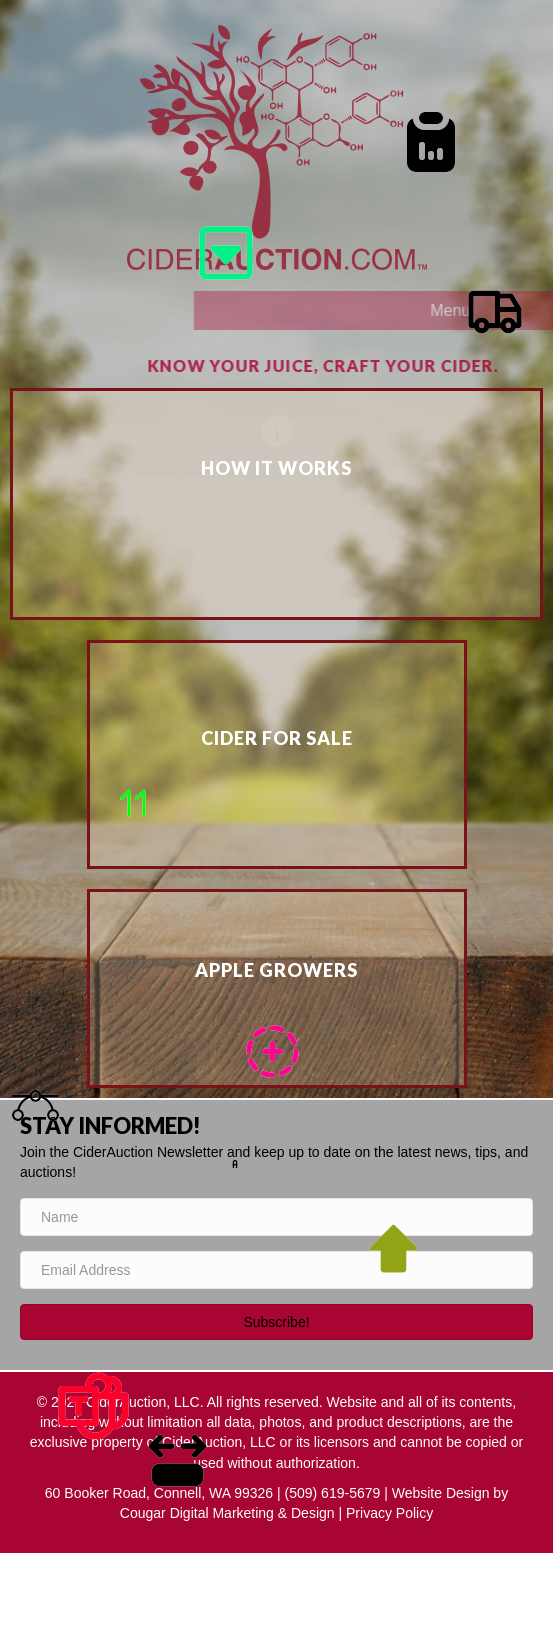 The image size is (553, 1637). What do you see at coordinates (135, 803) in the screenshot?
I see `indicates item number 11 in a list or sequence` at bounding box center [135, 803].